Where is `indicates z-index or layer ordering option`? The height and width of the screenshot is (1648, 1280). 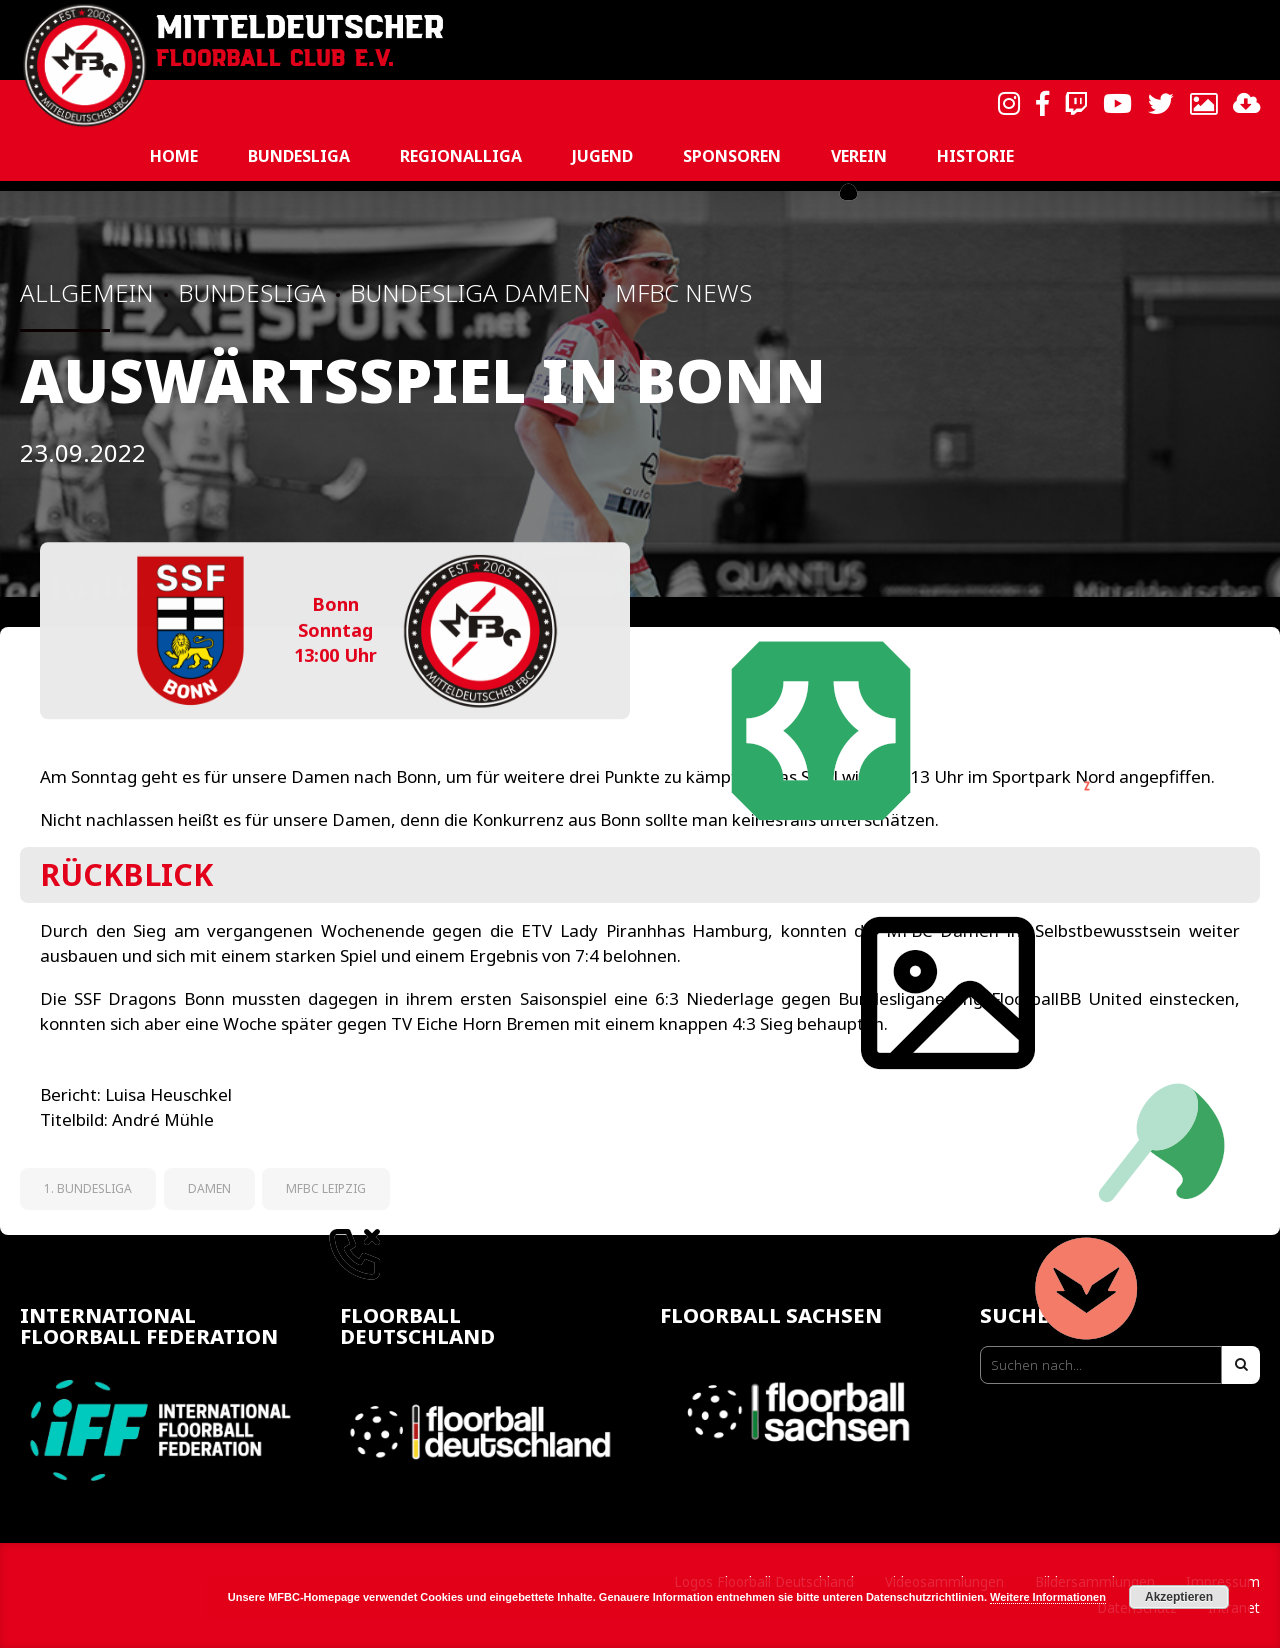
indicates z-index or layer ordering option is located at coordinates (1087, 786).